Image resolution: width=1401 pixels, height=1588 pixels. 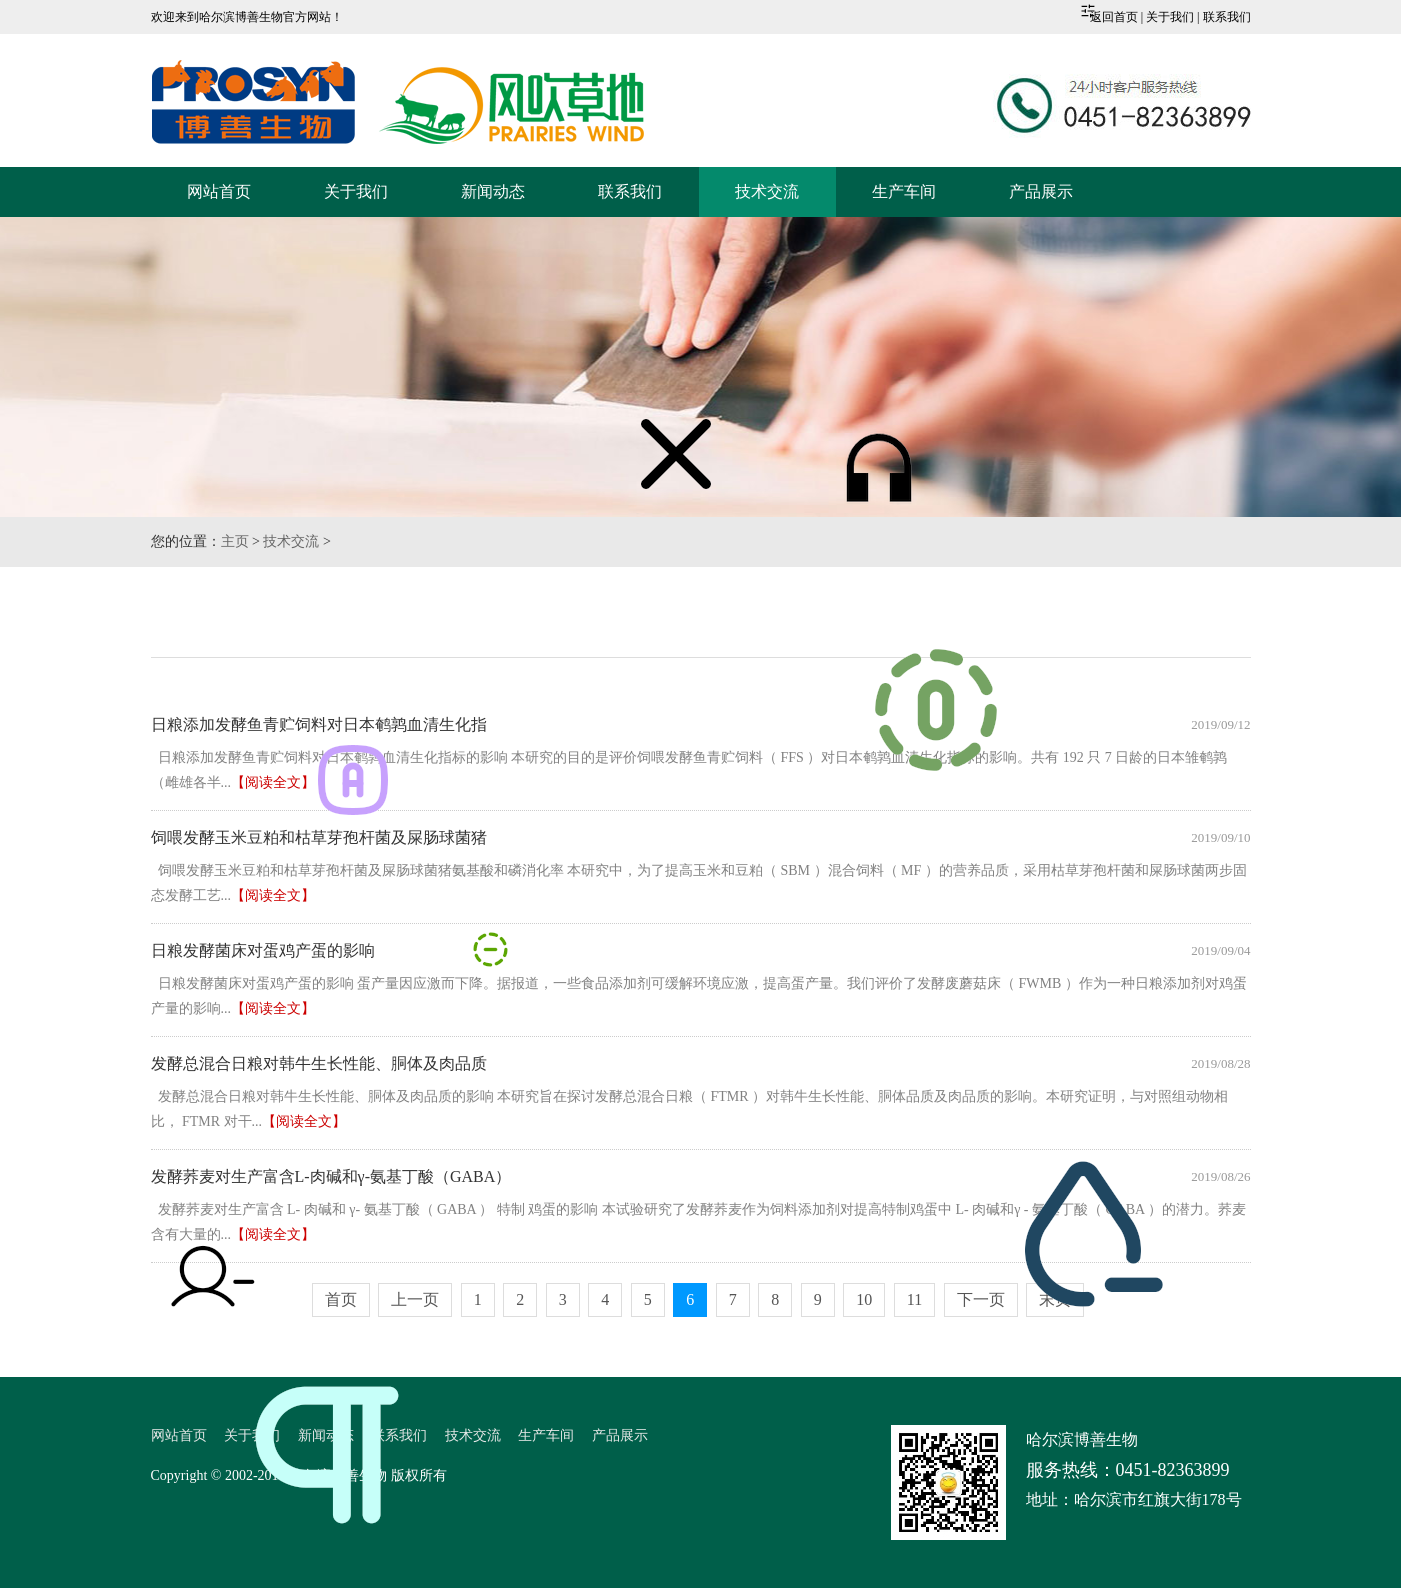 What do you see at coordinates (879, 473) in the screenshot?
I see `access audio or voice call support` at bounding box center [879, 473].